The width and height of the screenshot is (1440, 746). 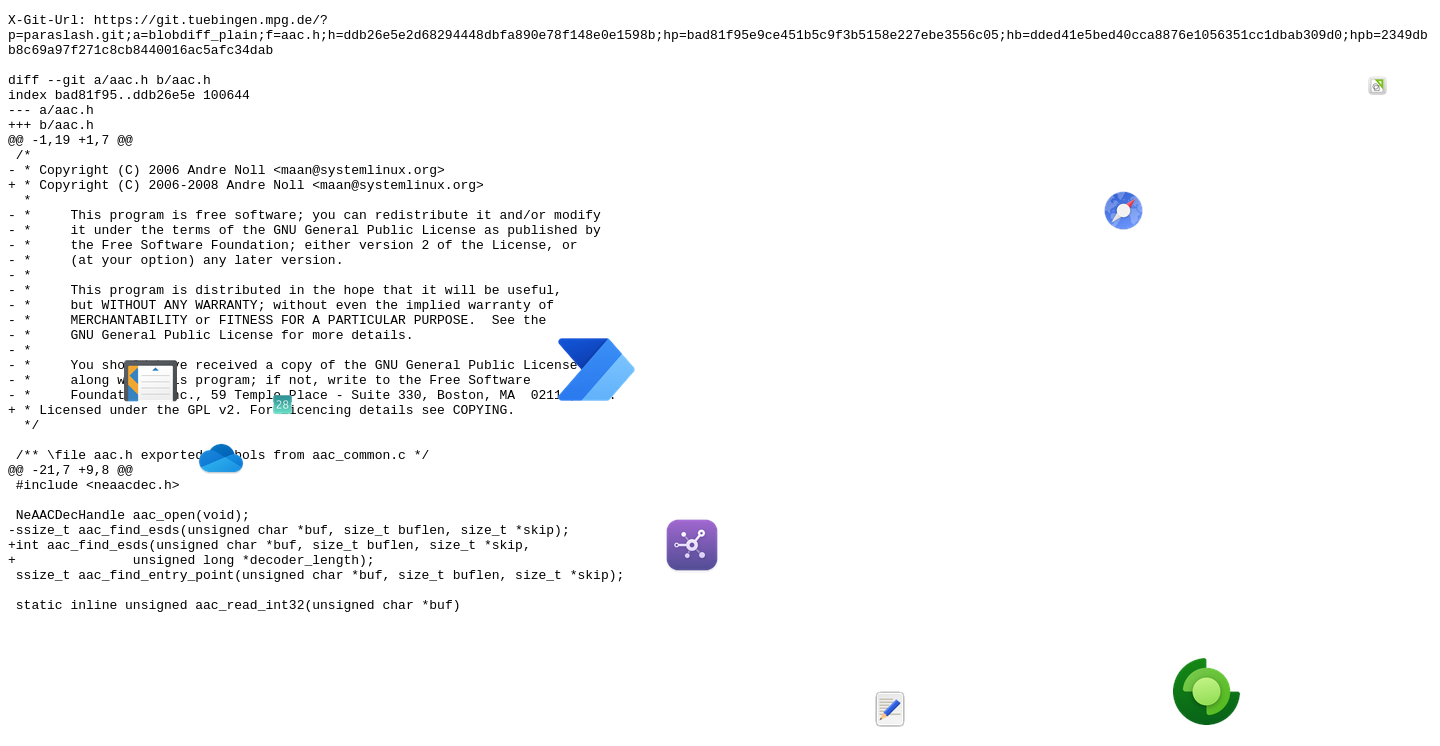 I want to click on open kig interactive geometry application, so click(x=1377, y=85).